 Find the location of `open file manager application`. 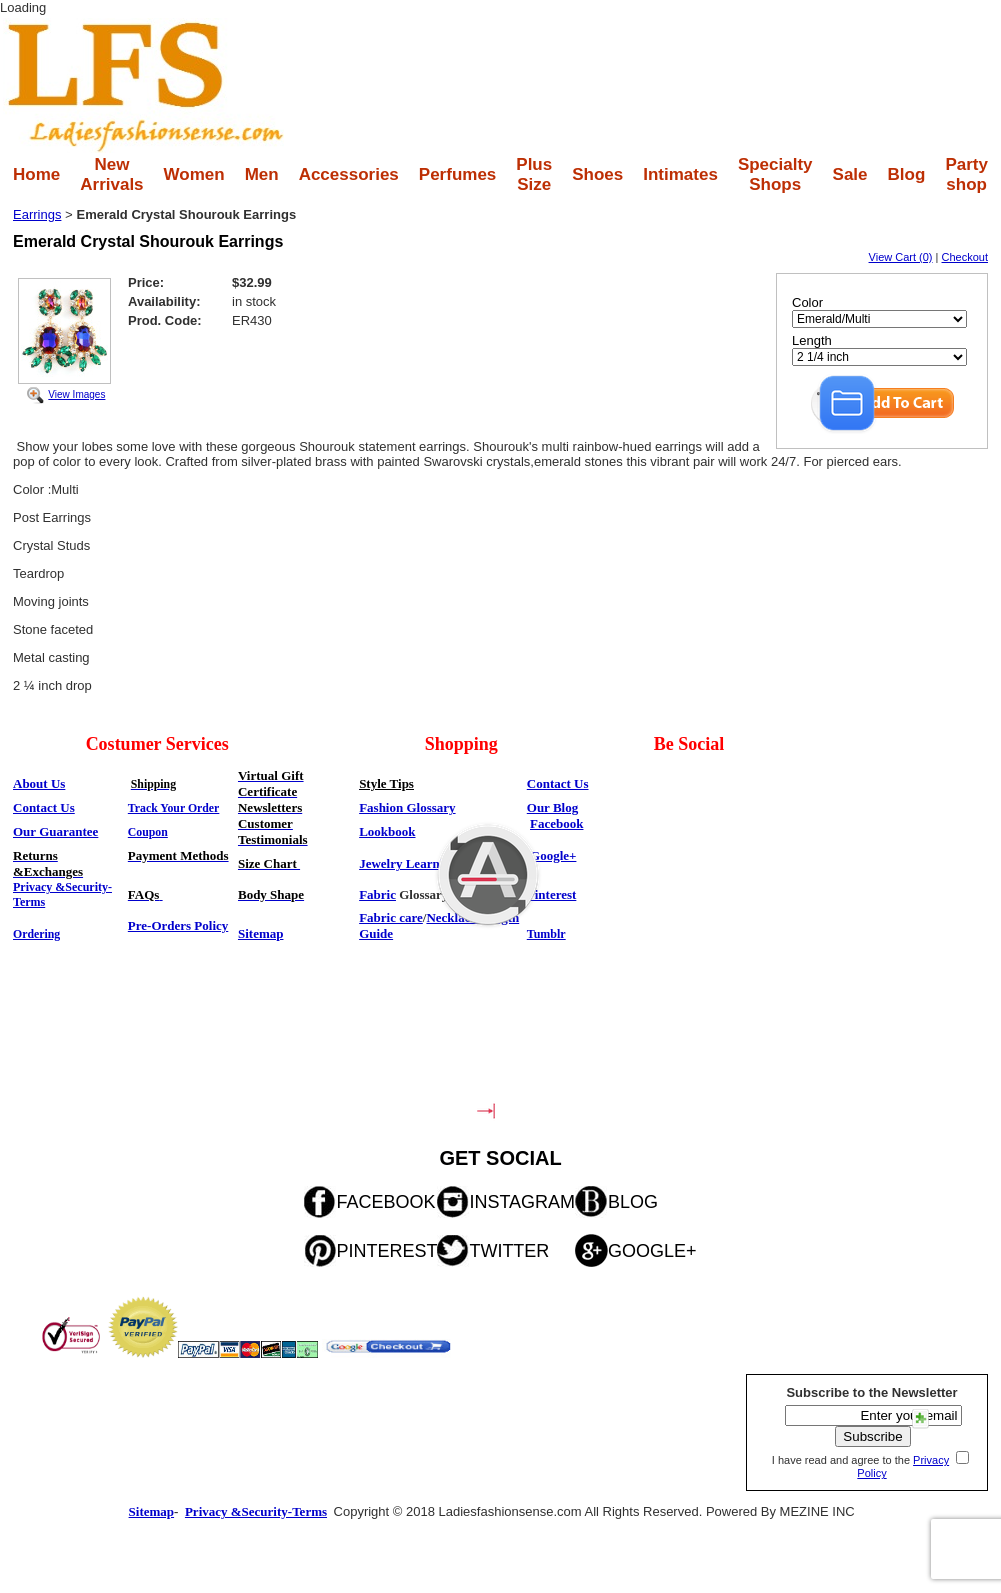

open file manager application is located at coordinates (847, 404).